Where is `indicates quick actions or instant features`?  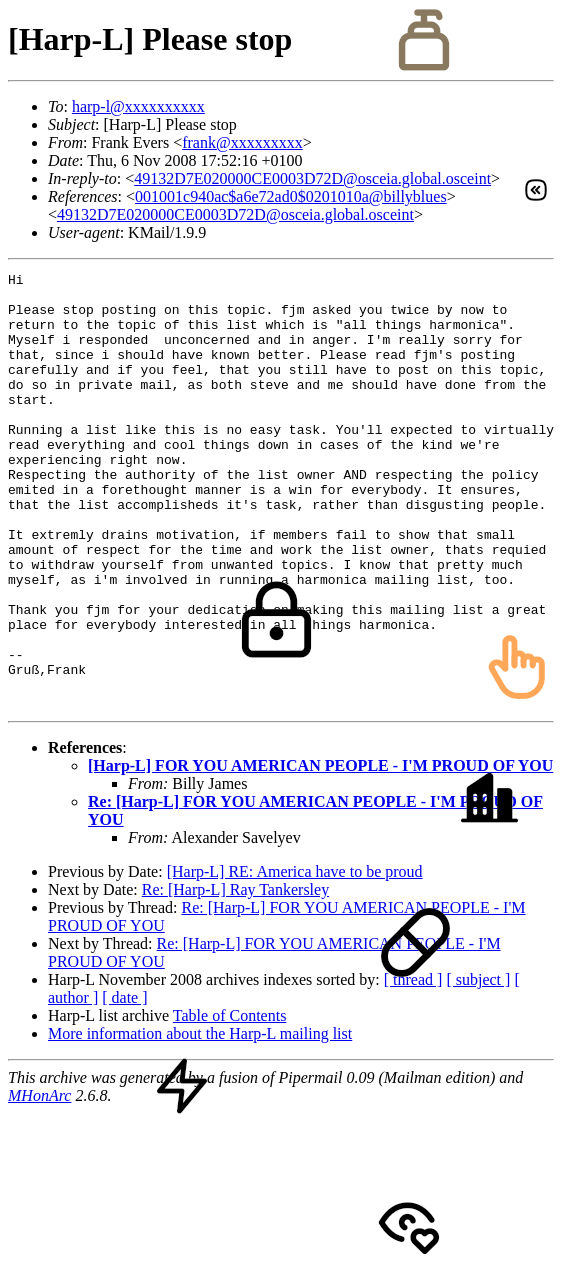
indicates quick actions or instant features is located at coordinates (182, 1086).